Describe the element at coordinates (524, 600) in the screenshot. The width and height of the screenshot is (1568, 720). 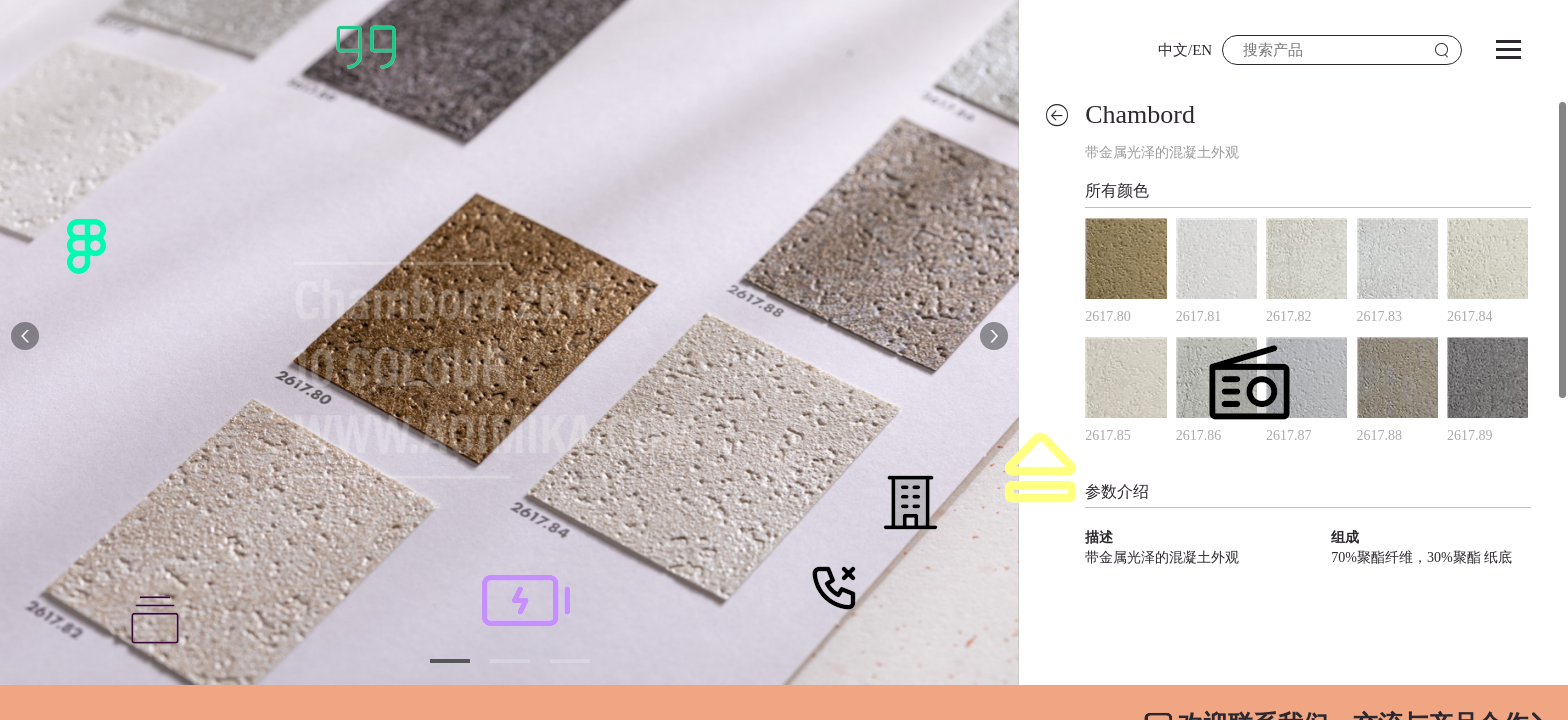
I see `indicates device is currently charging` at that location.